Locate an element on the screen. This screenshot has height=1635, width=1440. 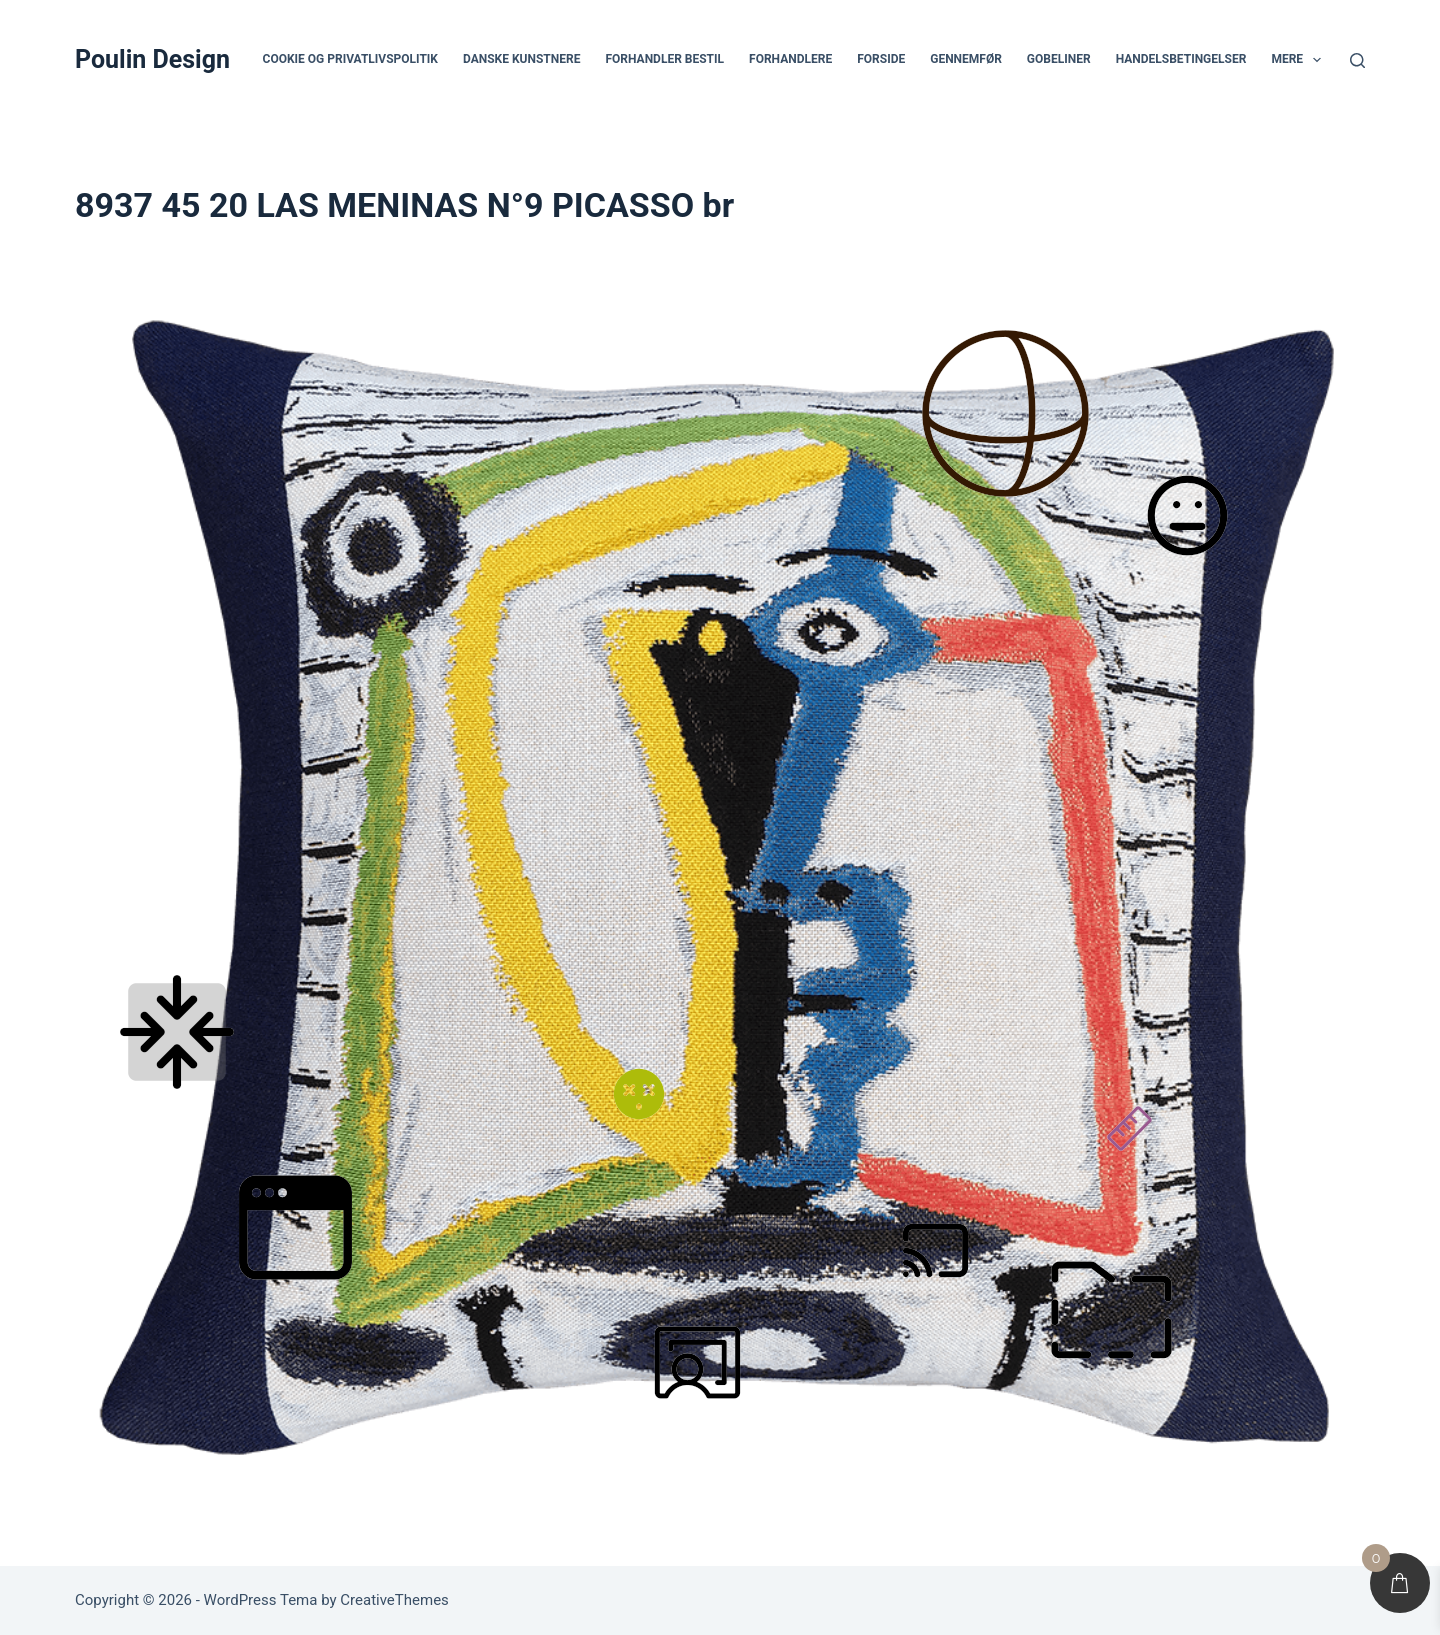
collapse or minimize content is located at coordinates (177, 1032).